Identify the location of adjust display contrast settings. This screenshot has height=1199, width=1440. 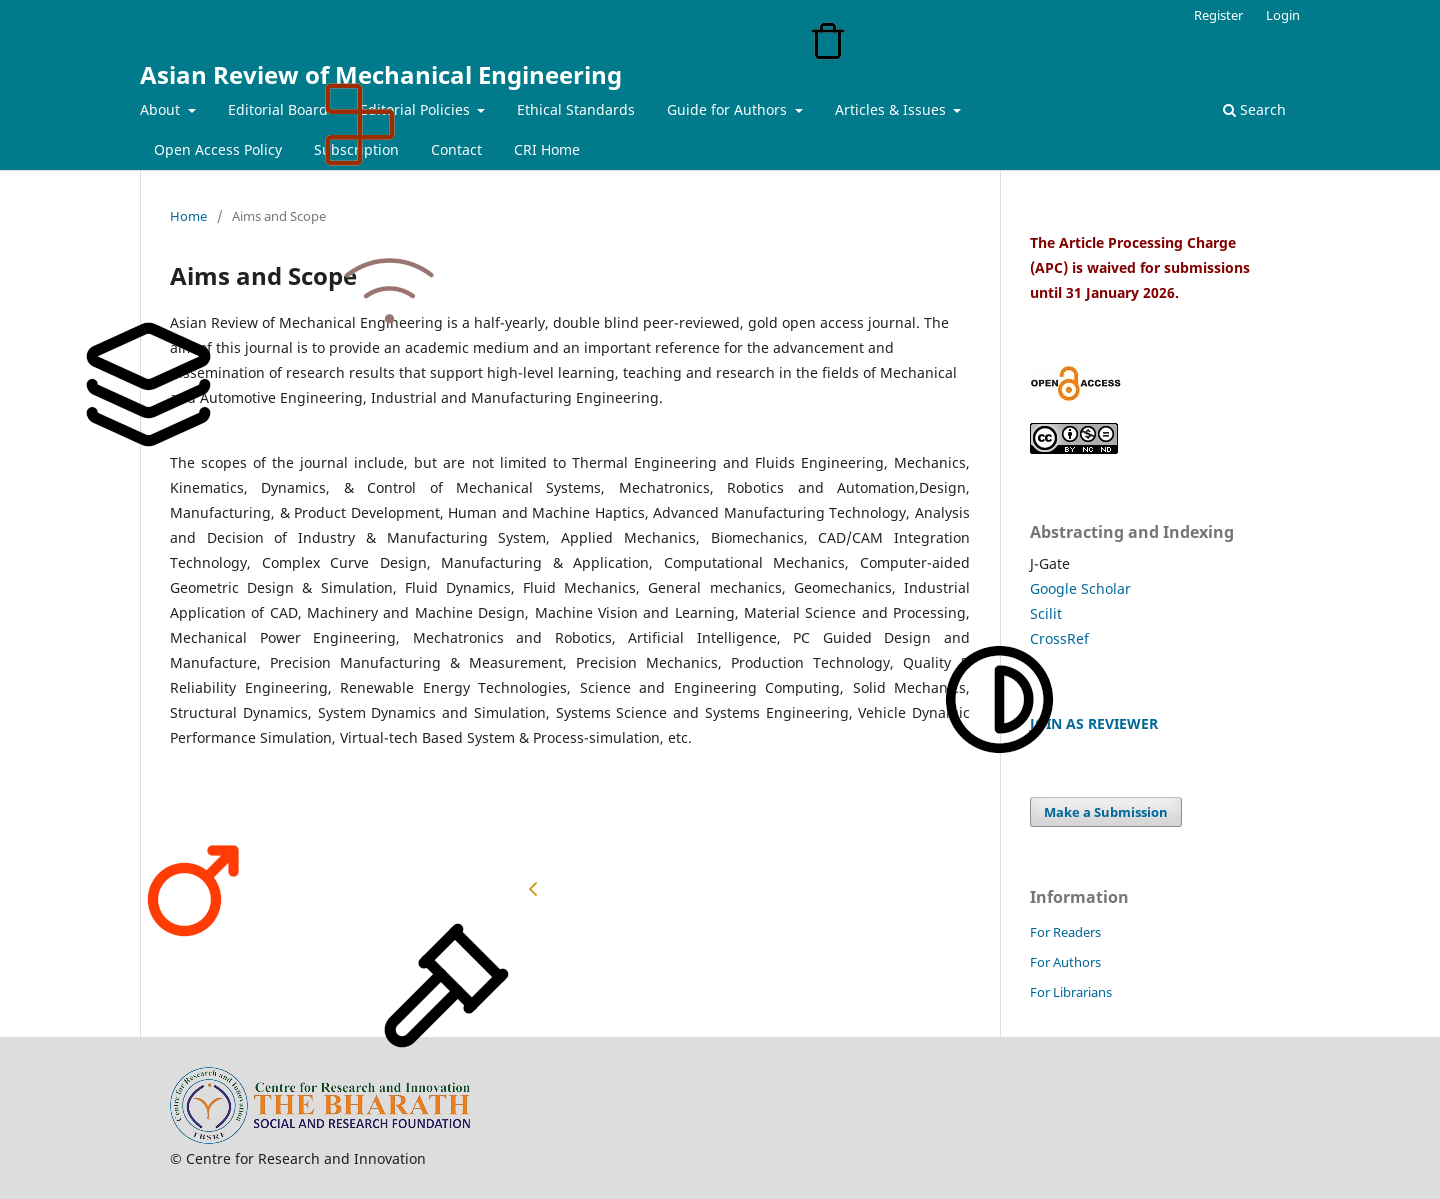
(999, 699).